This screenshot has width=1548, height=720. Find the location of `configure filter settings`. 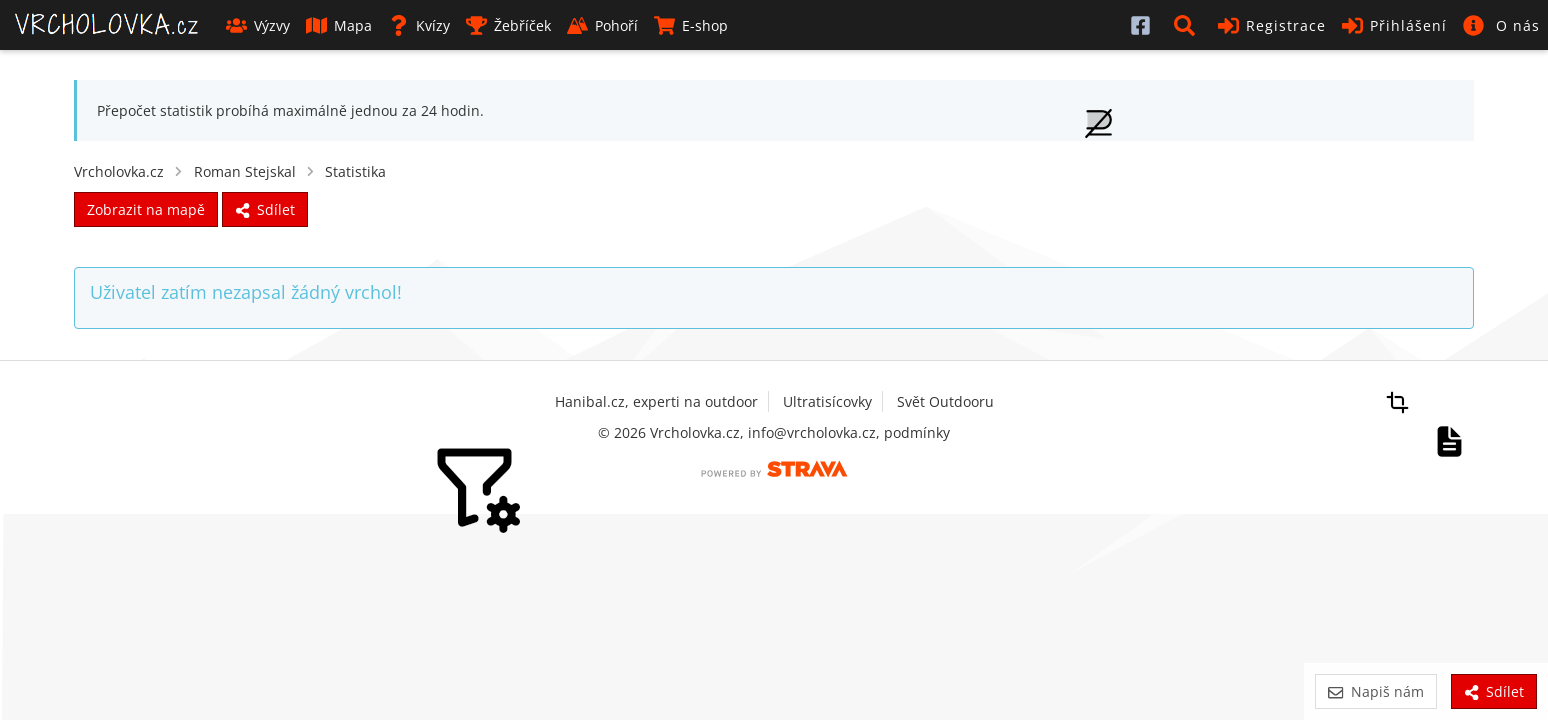

configure filter settings is located at coordinates (474, 485).